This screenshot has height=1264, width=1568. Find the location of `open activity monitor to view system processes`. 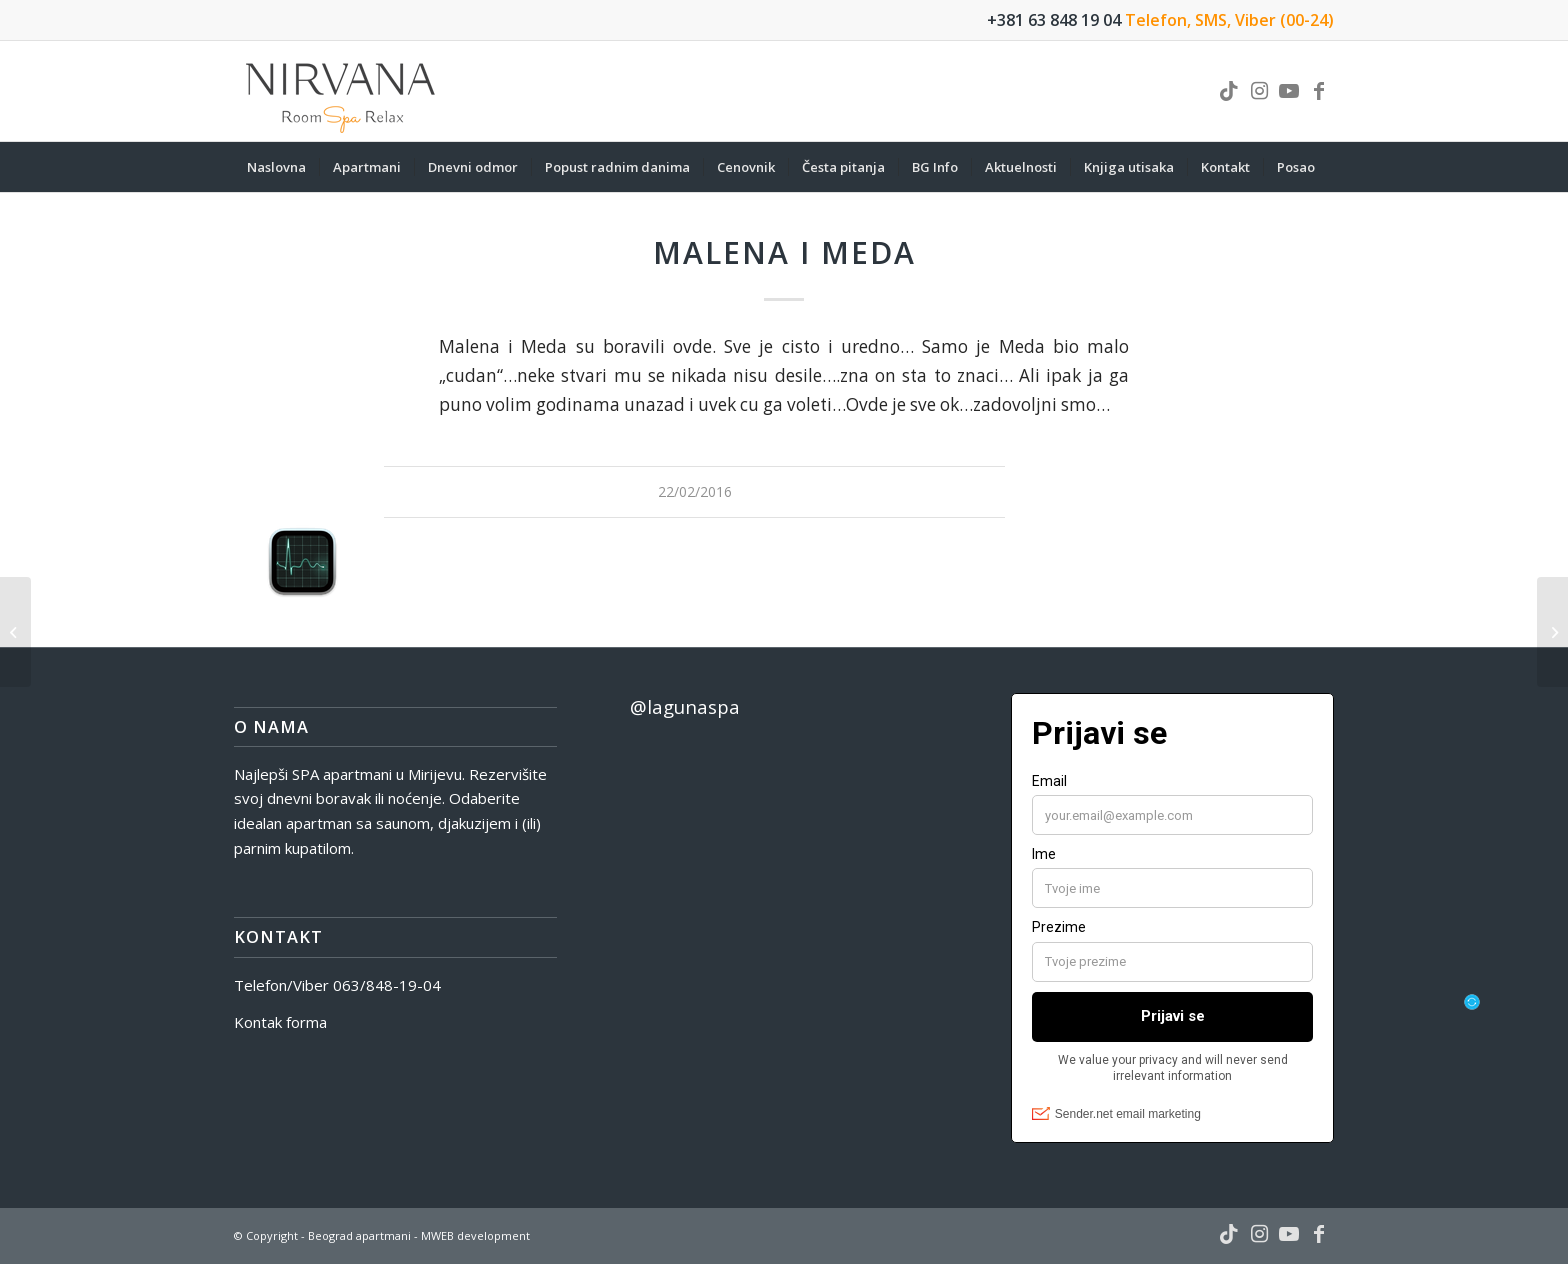

open activity monitor to view system processes is located at coordinates (302, 561).